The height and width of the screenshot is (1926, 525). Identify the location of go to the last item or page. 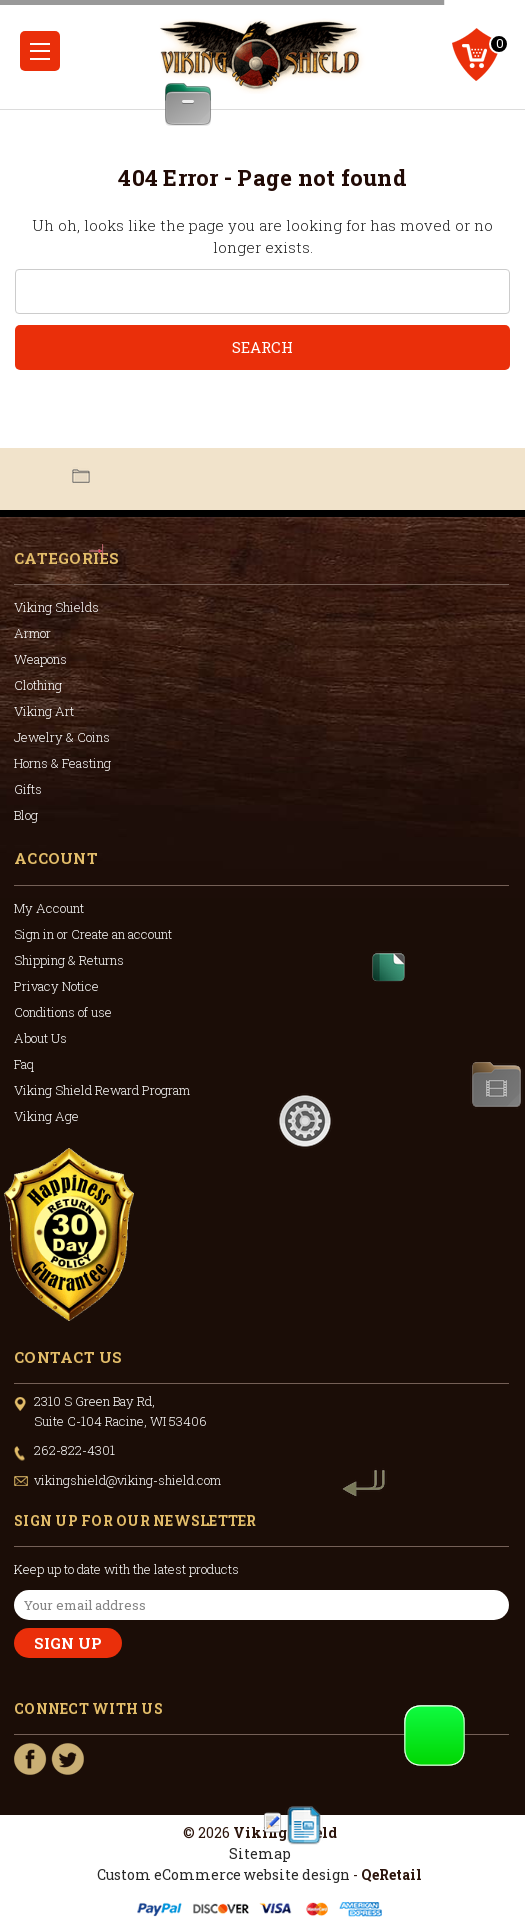
(96, 551).